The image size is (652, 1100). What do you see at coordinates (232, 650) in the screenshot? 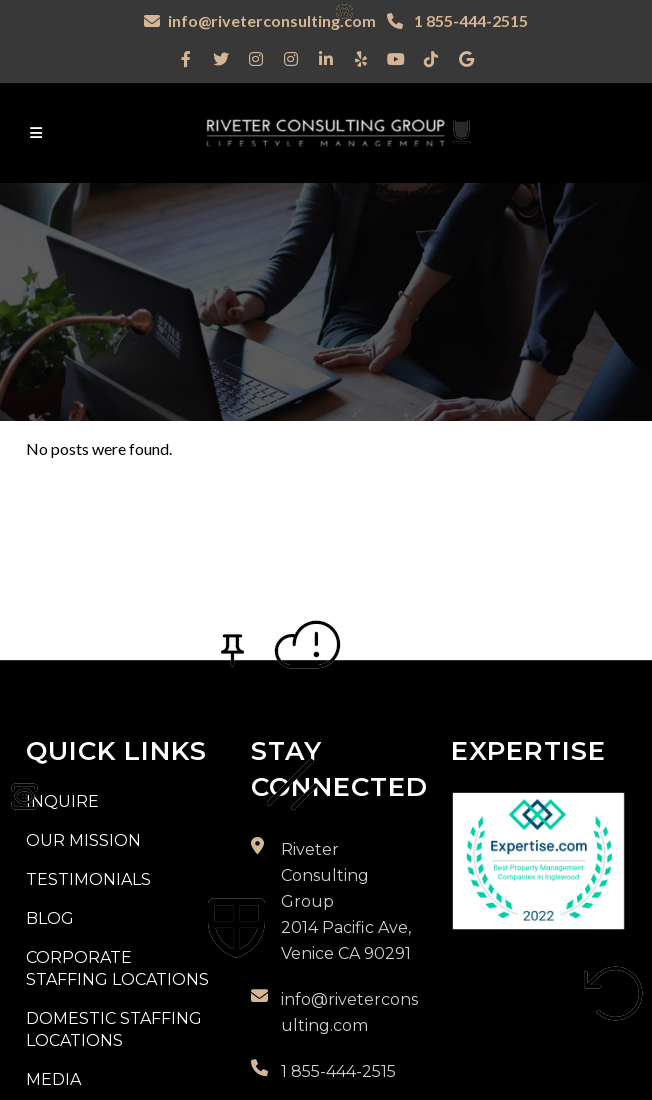
I see `pin an item to keep it visible` at bounding box center [232, 650].